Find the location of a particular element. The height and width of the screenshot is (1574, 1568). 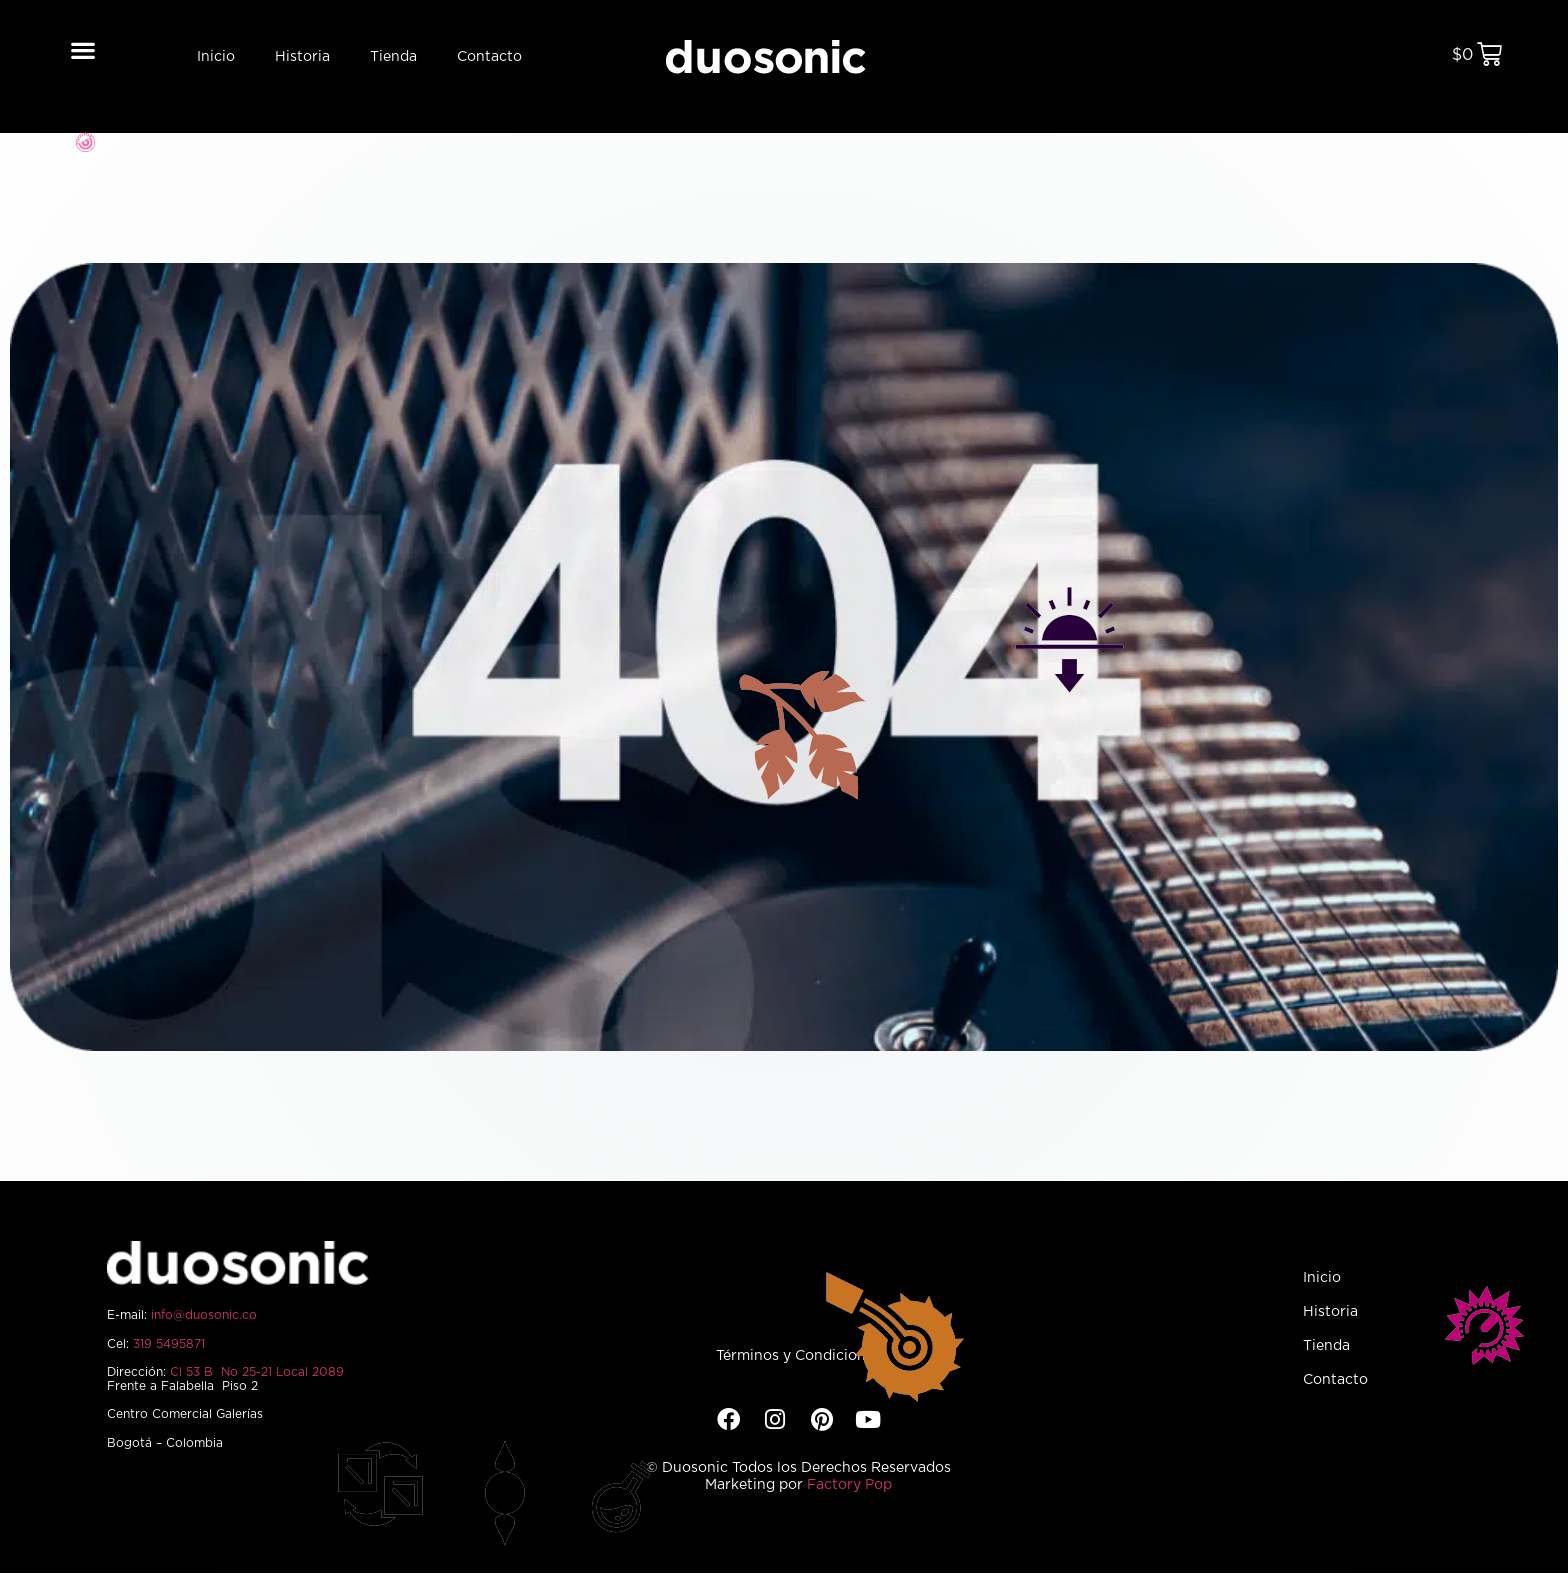

cut or slice content into sections is located at coordinates (895, 1333).